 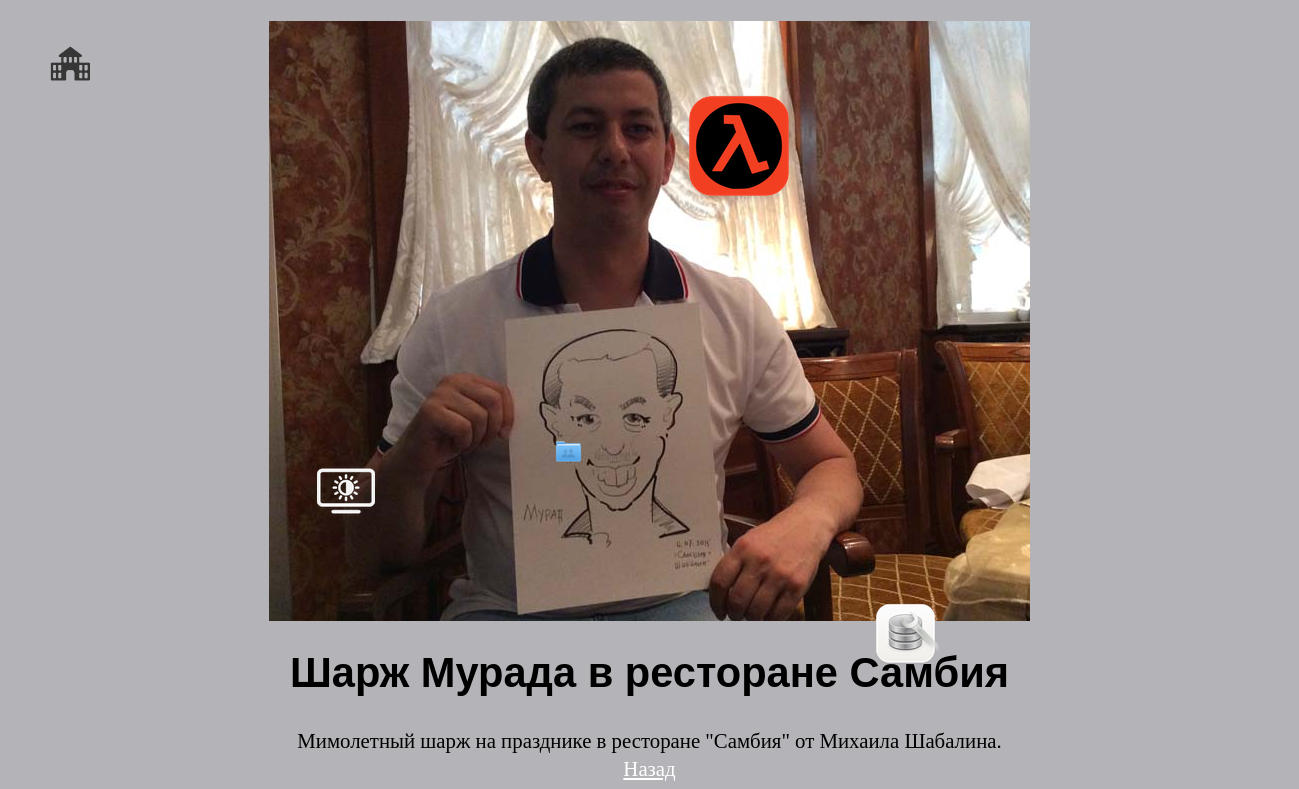 What do you see at coordinates (69, 65) in the screenshot?
I see `access educational apps and resources` at bounding box center [69, 65].